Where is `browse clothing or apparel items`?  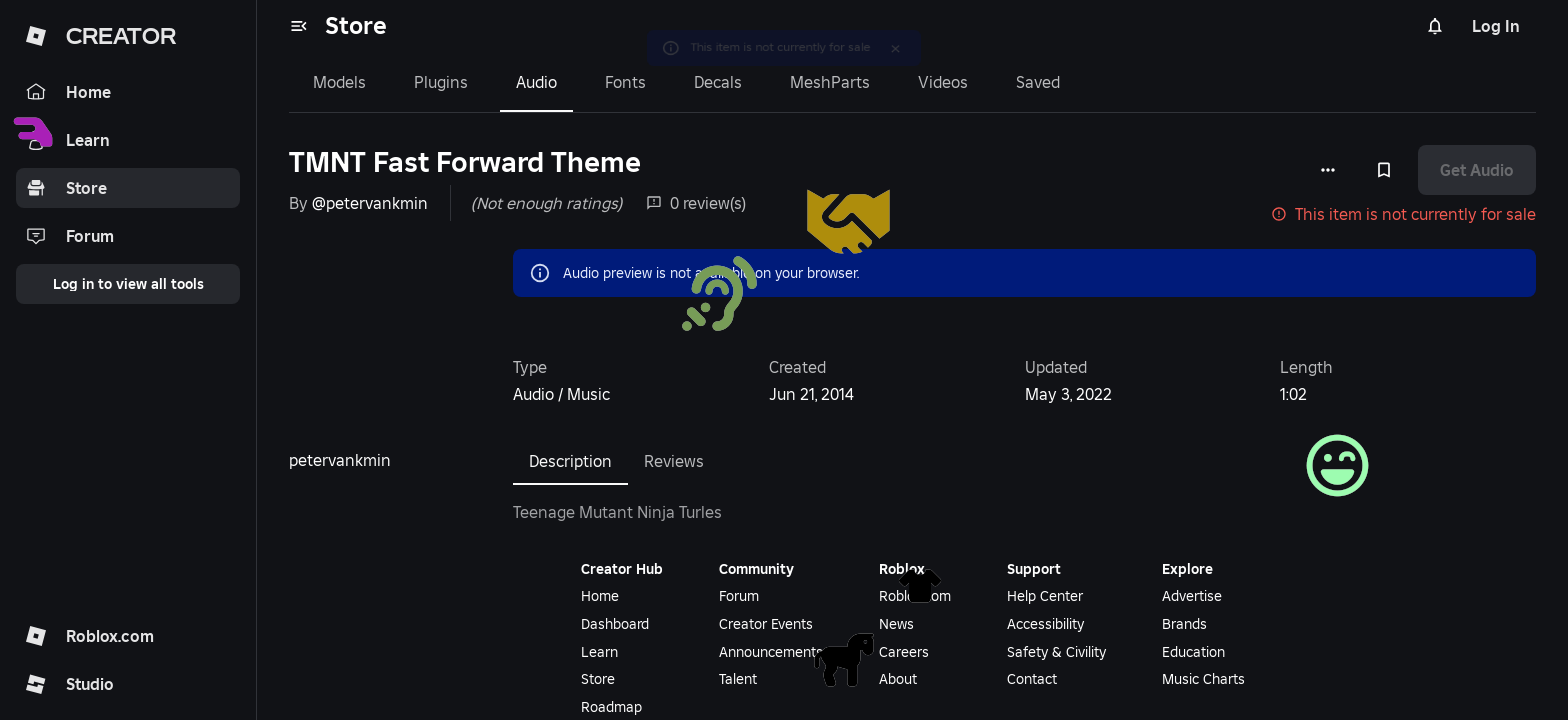 browse clothing or apparel items is located at coordinates (920, 585).